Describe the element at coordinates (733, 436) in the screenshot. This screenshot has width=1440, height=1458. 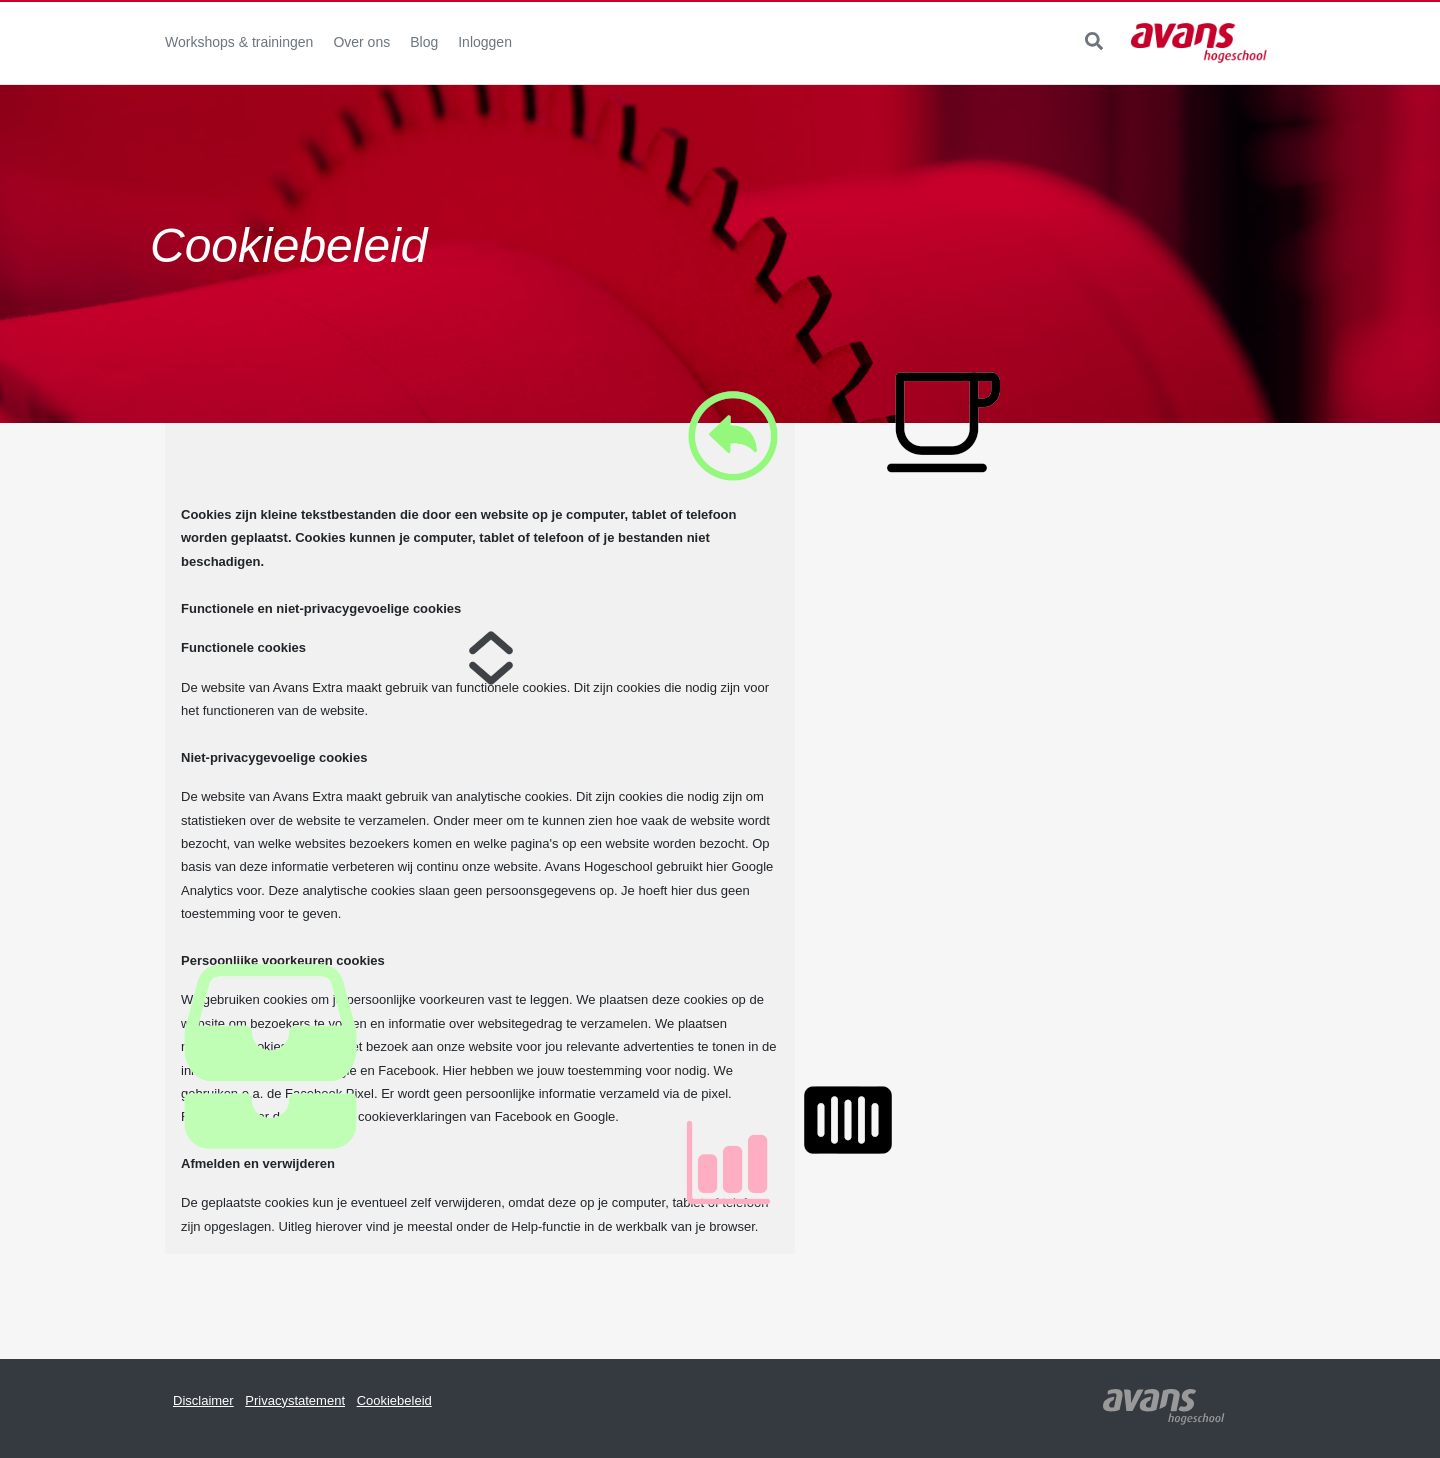
I see `undo the last action` at that location.